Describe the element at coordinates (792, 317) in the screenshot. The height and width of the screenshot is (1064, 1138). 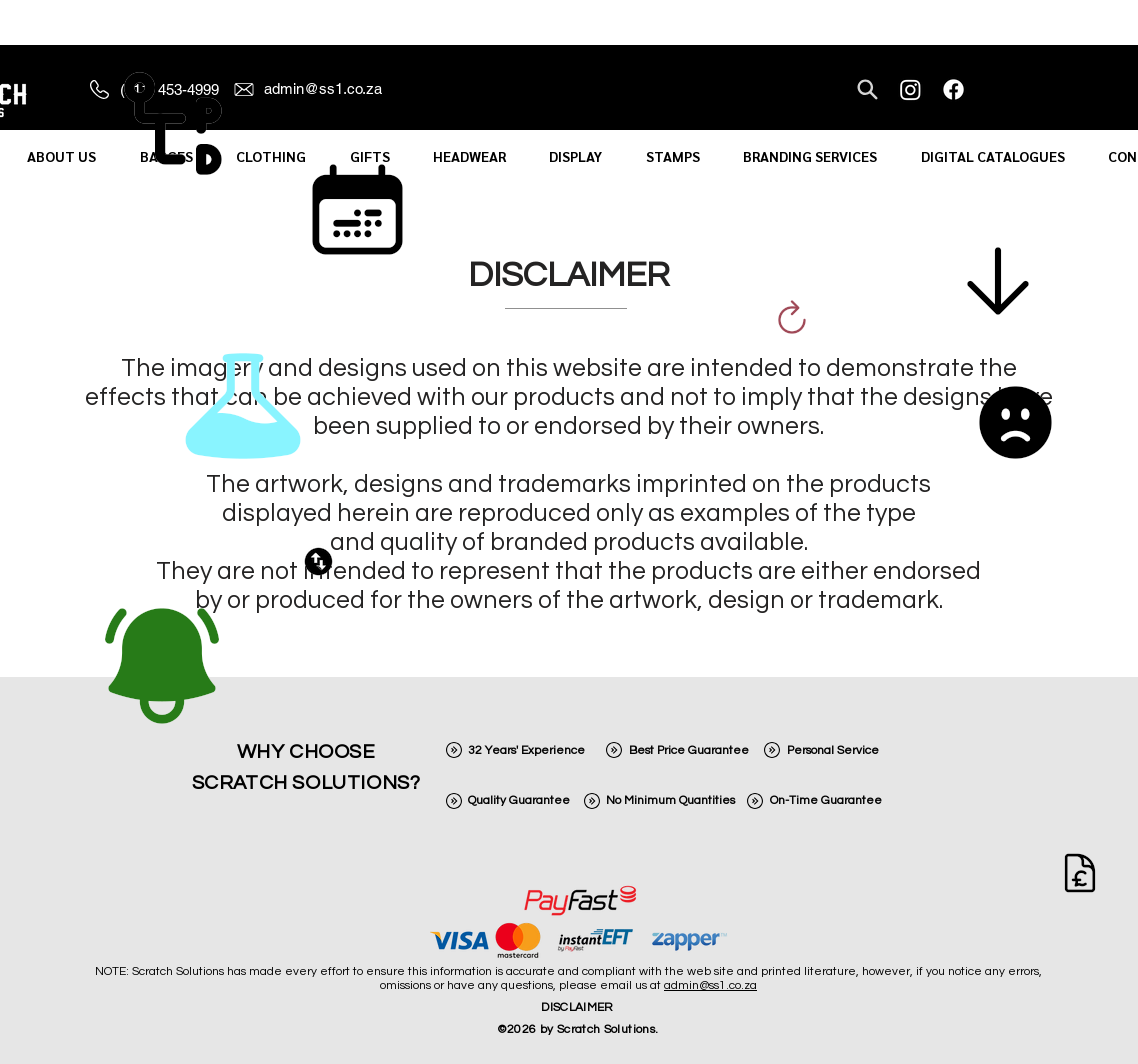
I see `refresh the current page or content` at that location.